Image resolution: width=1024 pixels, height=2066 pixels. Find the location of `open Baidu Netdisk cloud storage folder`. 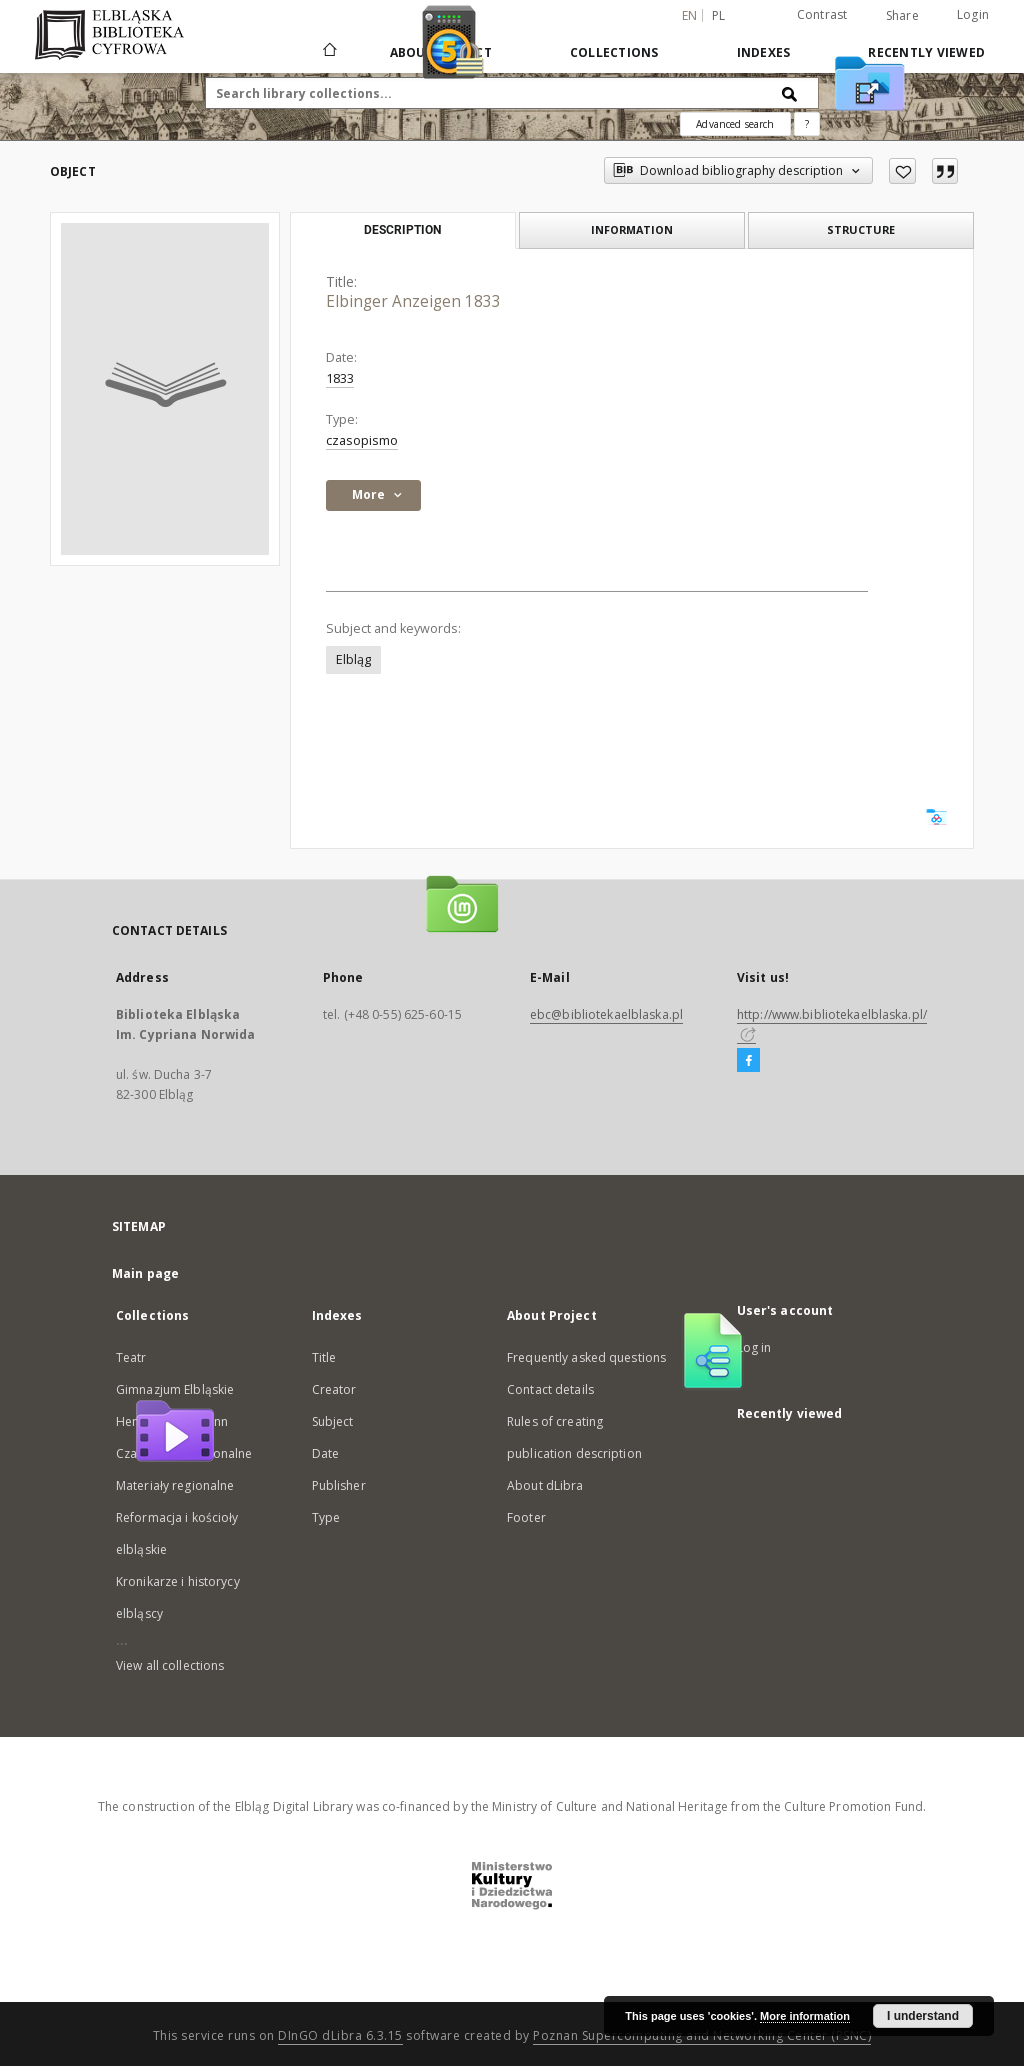

open Baidu Netdisk cloud storage folder is located at coordinates (936, 817).